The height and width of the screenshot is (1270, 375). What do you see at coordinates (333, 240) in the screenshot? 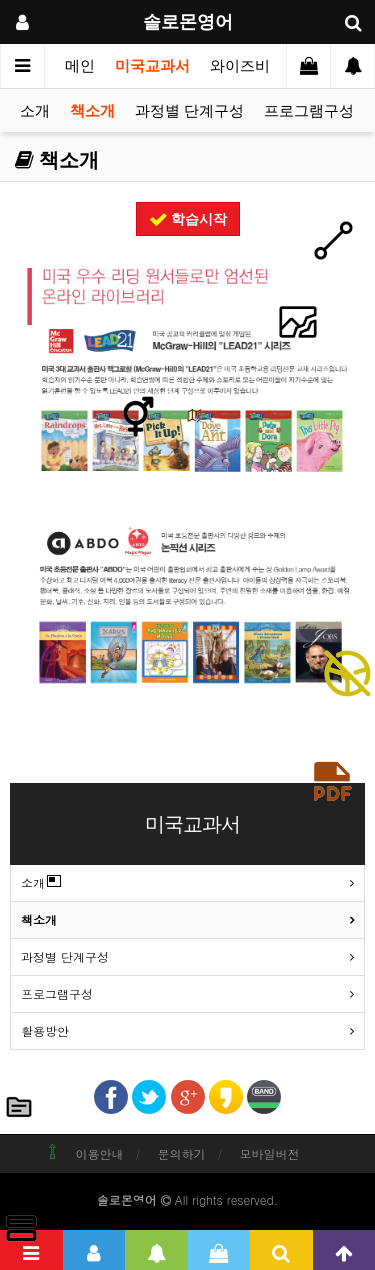
I see `draw a line between two points` at bounding box center [333, 240].